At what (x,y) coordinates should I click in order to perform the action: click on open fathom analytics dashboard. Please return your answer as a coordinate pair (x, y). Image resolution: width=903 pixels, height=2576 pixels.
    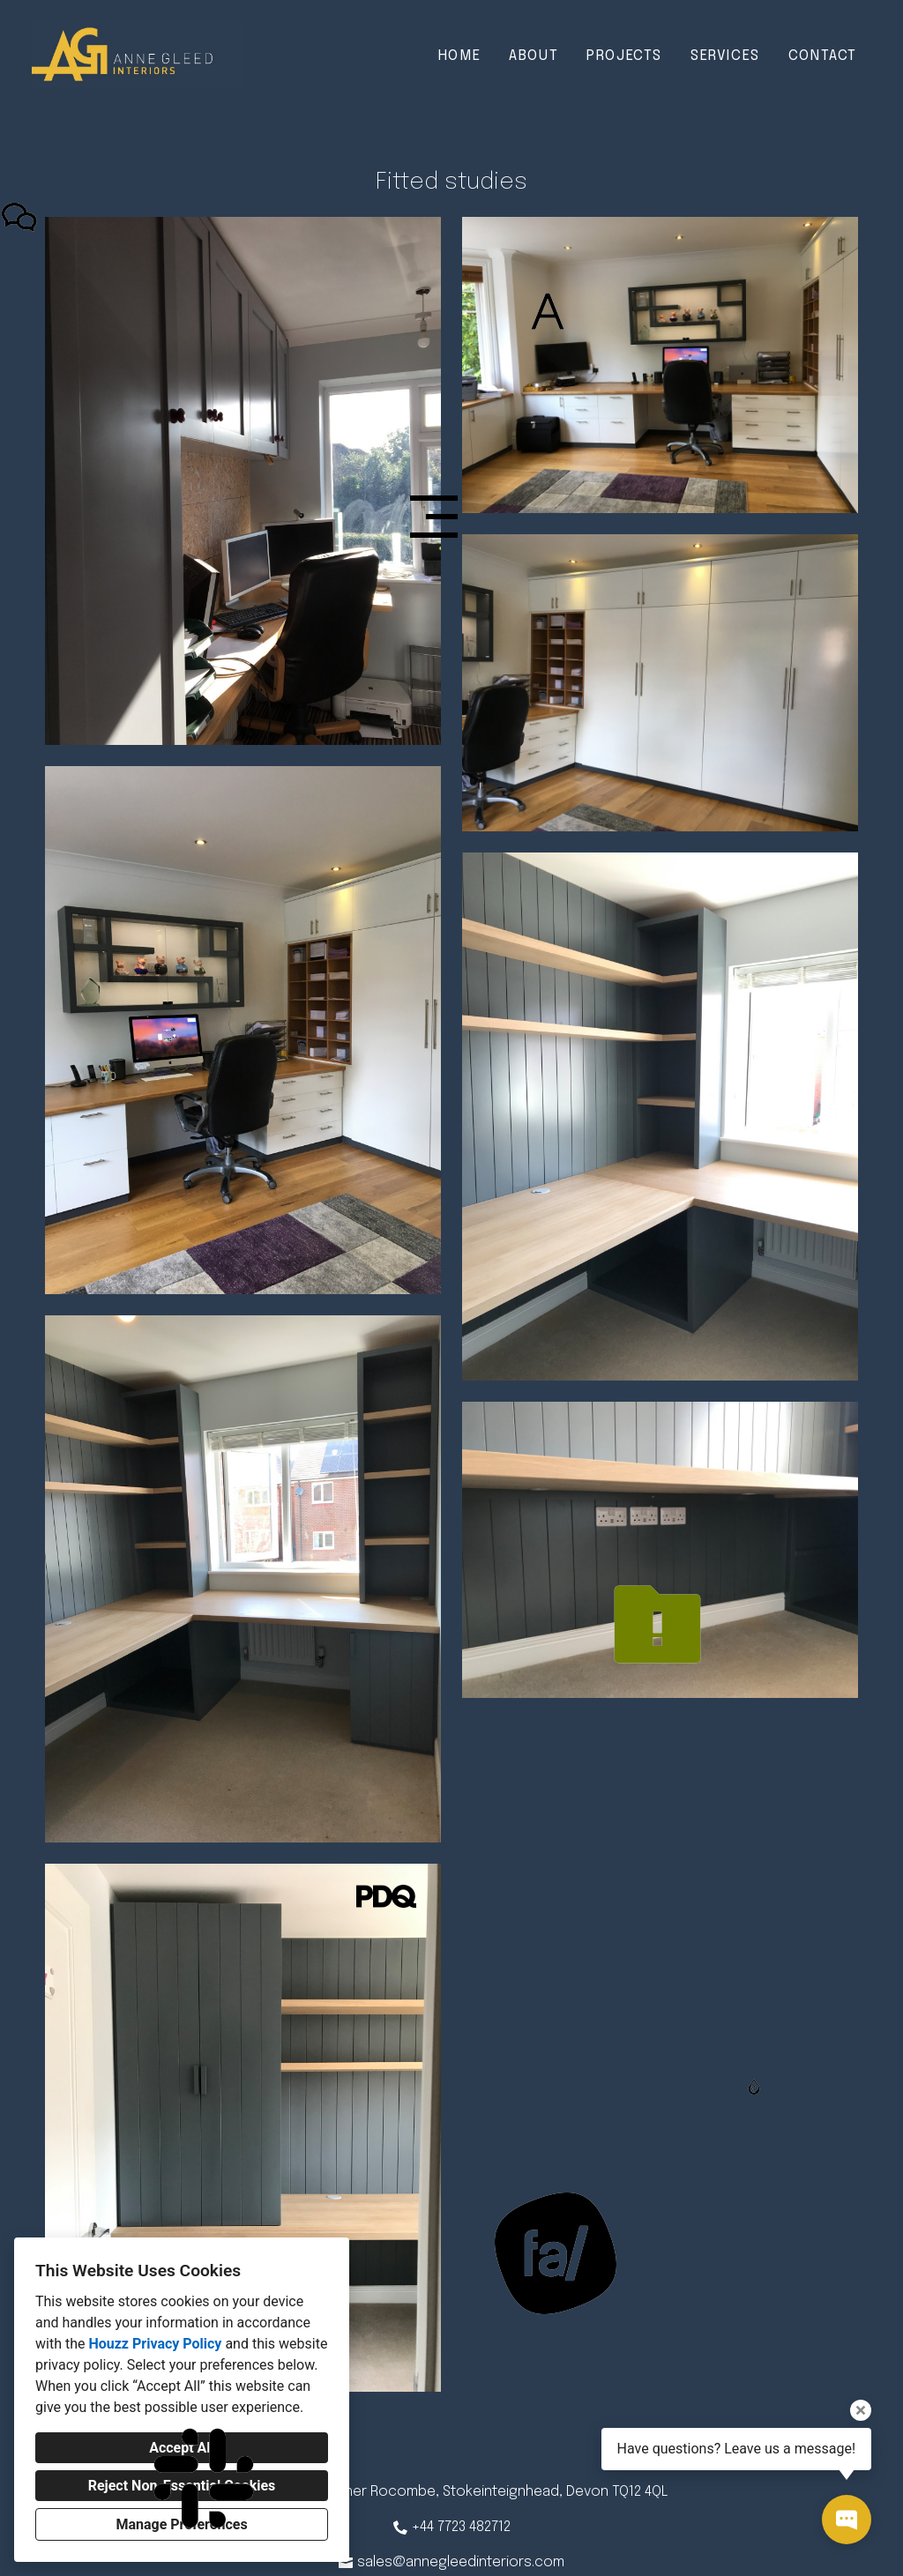
    Looking at the image, I should click on (556, 2253).